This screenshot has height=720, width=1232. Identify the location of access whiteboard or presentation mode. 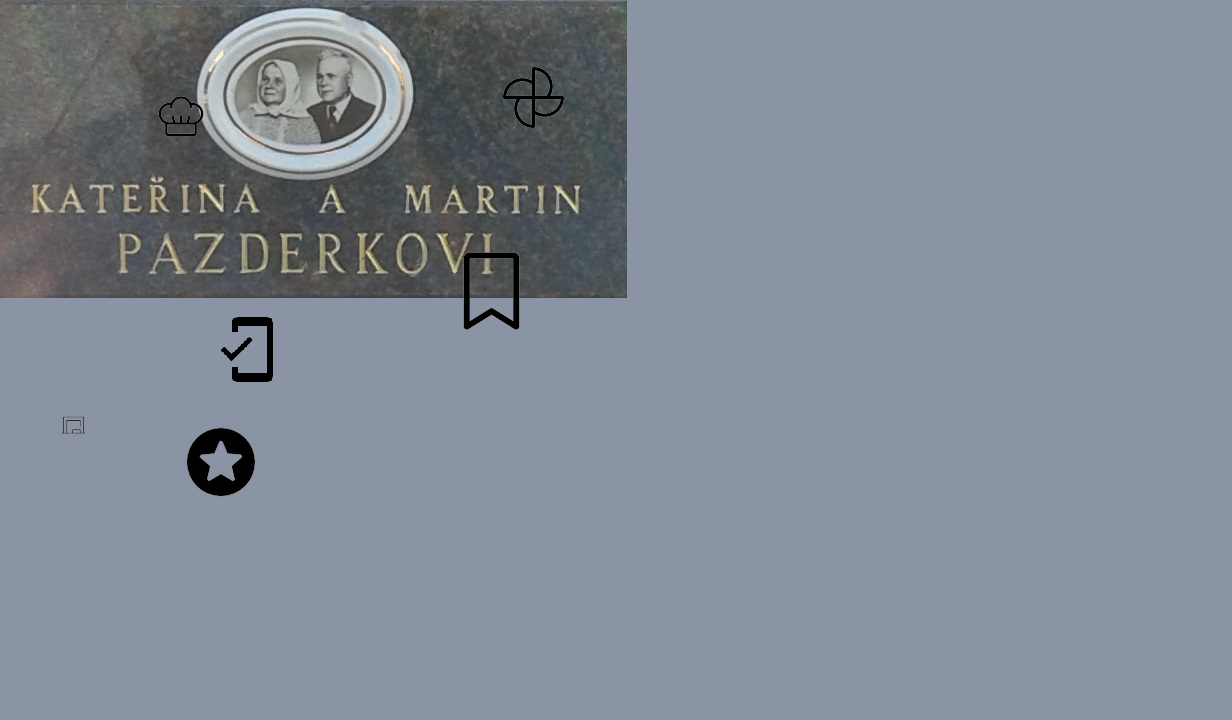
(73, 425).